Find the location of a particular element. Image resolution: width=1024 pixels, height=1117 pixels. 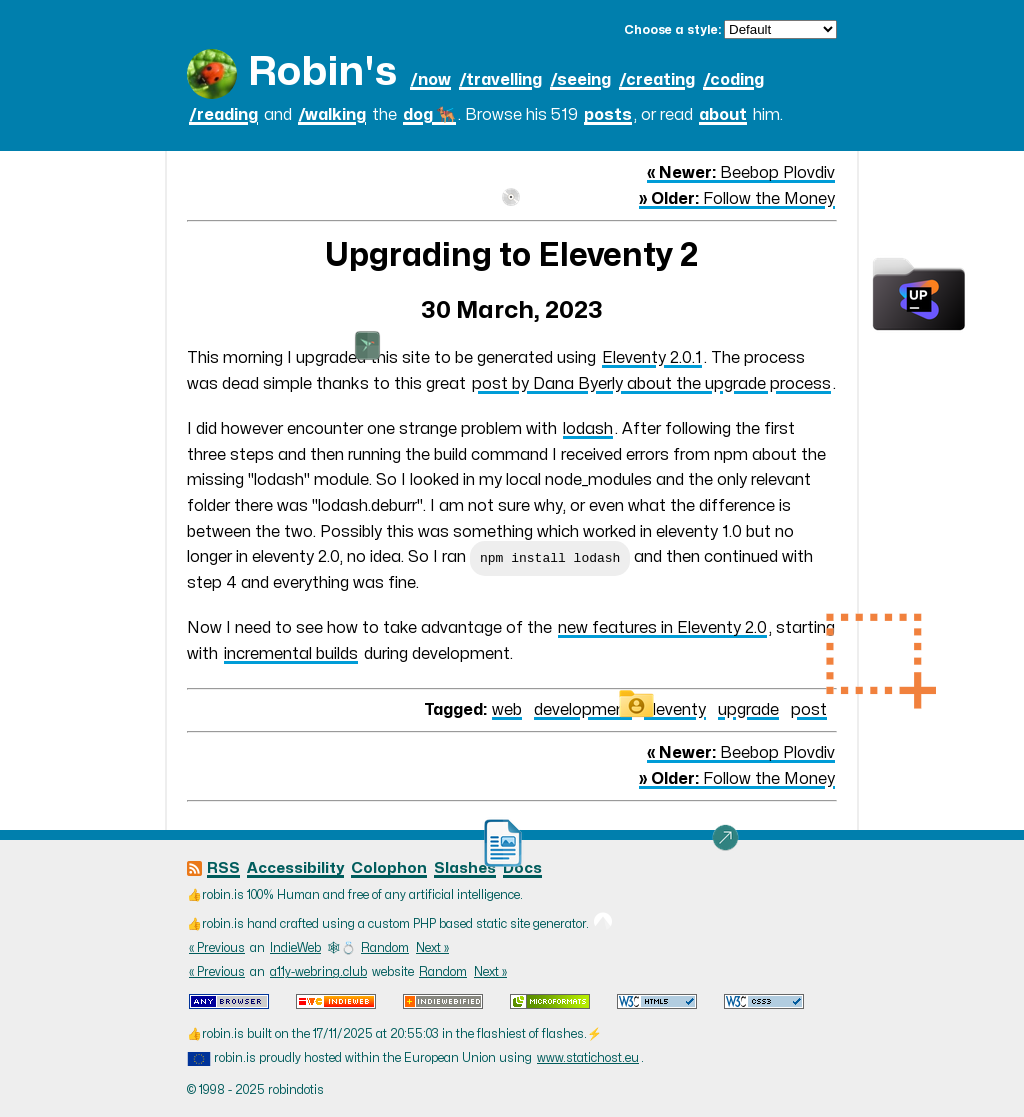

access CD/DVD drive contents is located at coordinates (511, 197).